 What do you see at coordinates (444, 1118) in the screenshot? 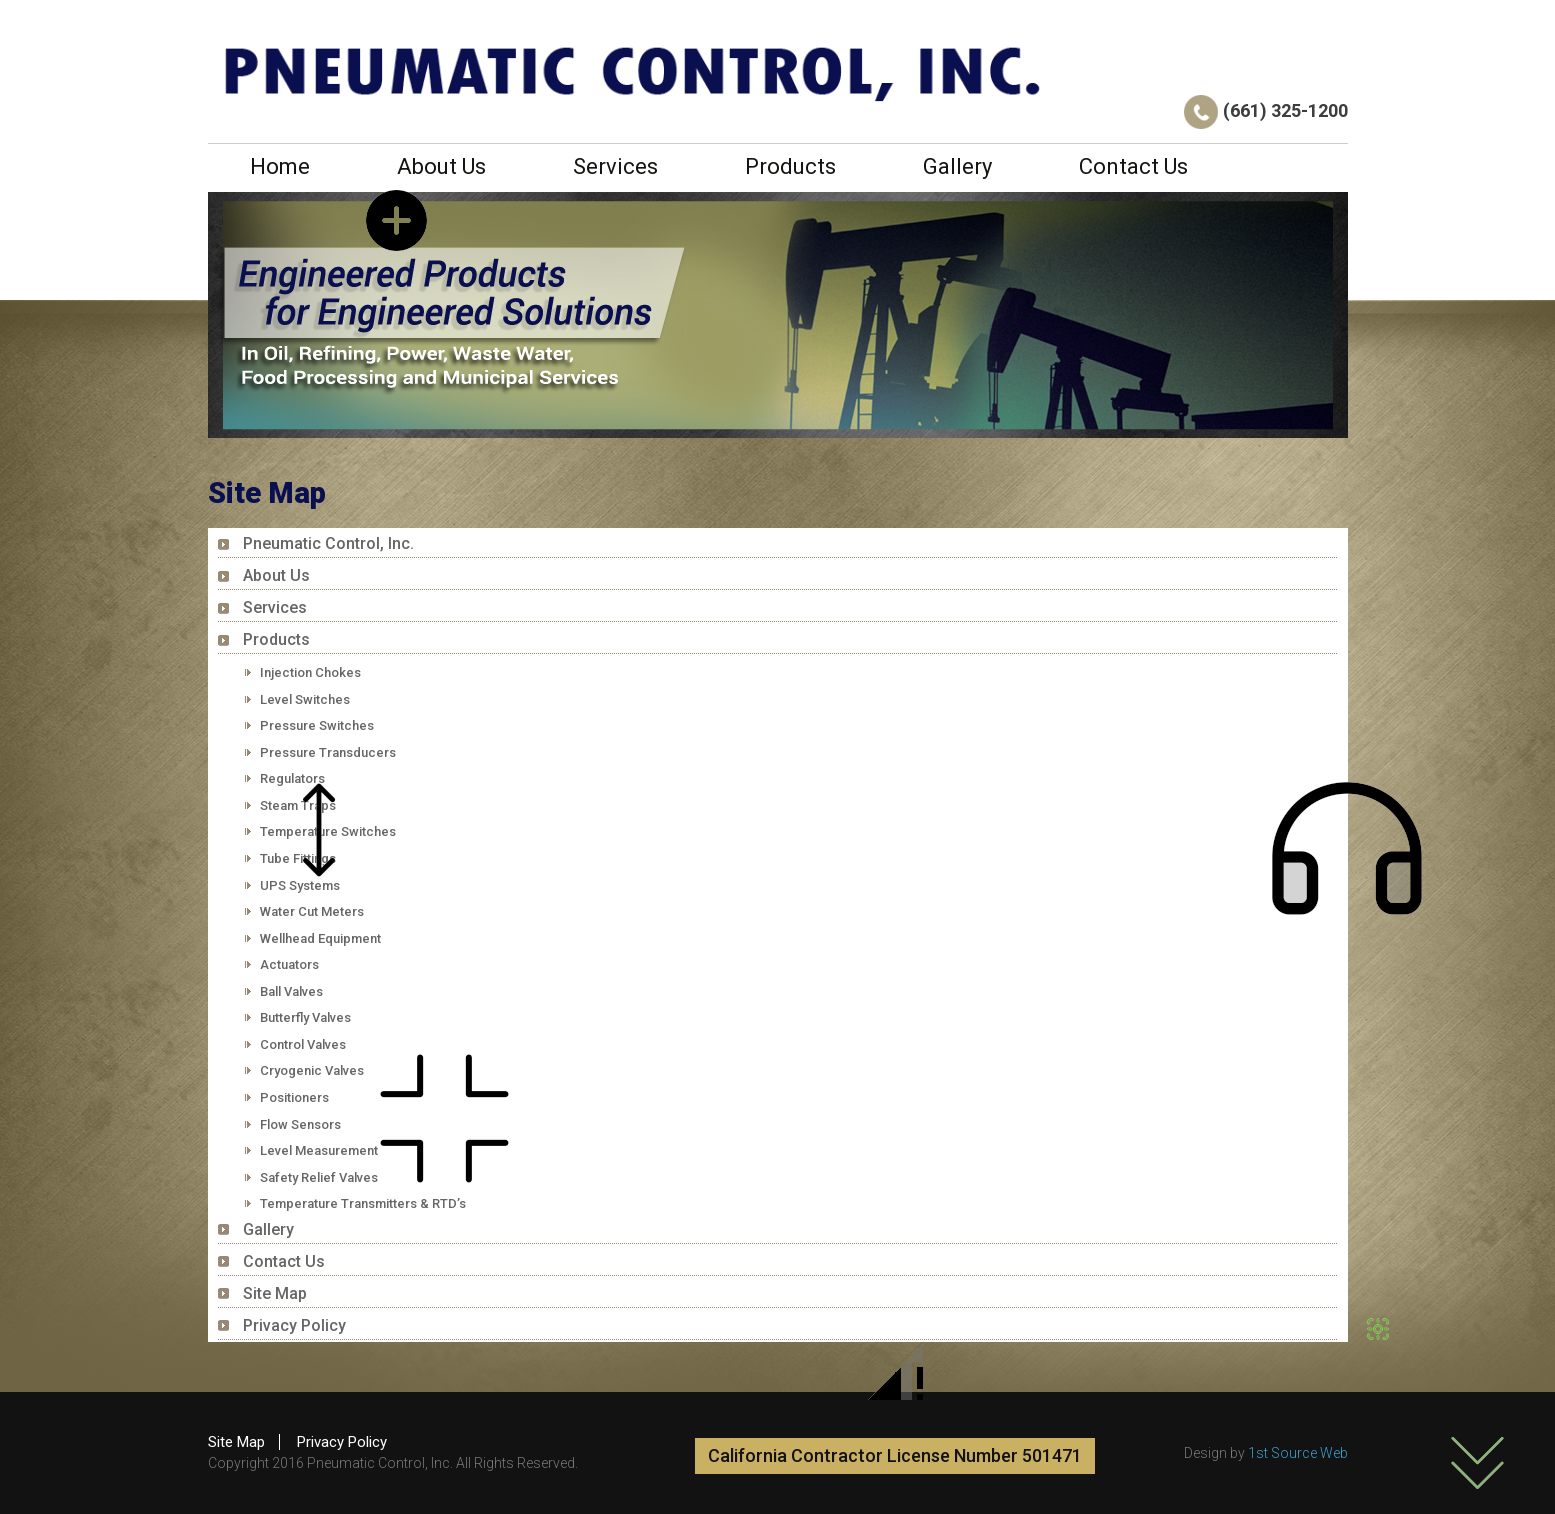
I see `exit fullscreen mode` at bounding box center [444, 1118].